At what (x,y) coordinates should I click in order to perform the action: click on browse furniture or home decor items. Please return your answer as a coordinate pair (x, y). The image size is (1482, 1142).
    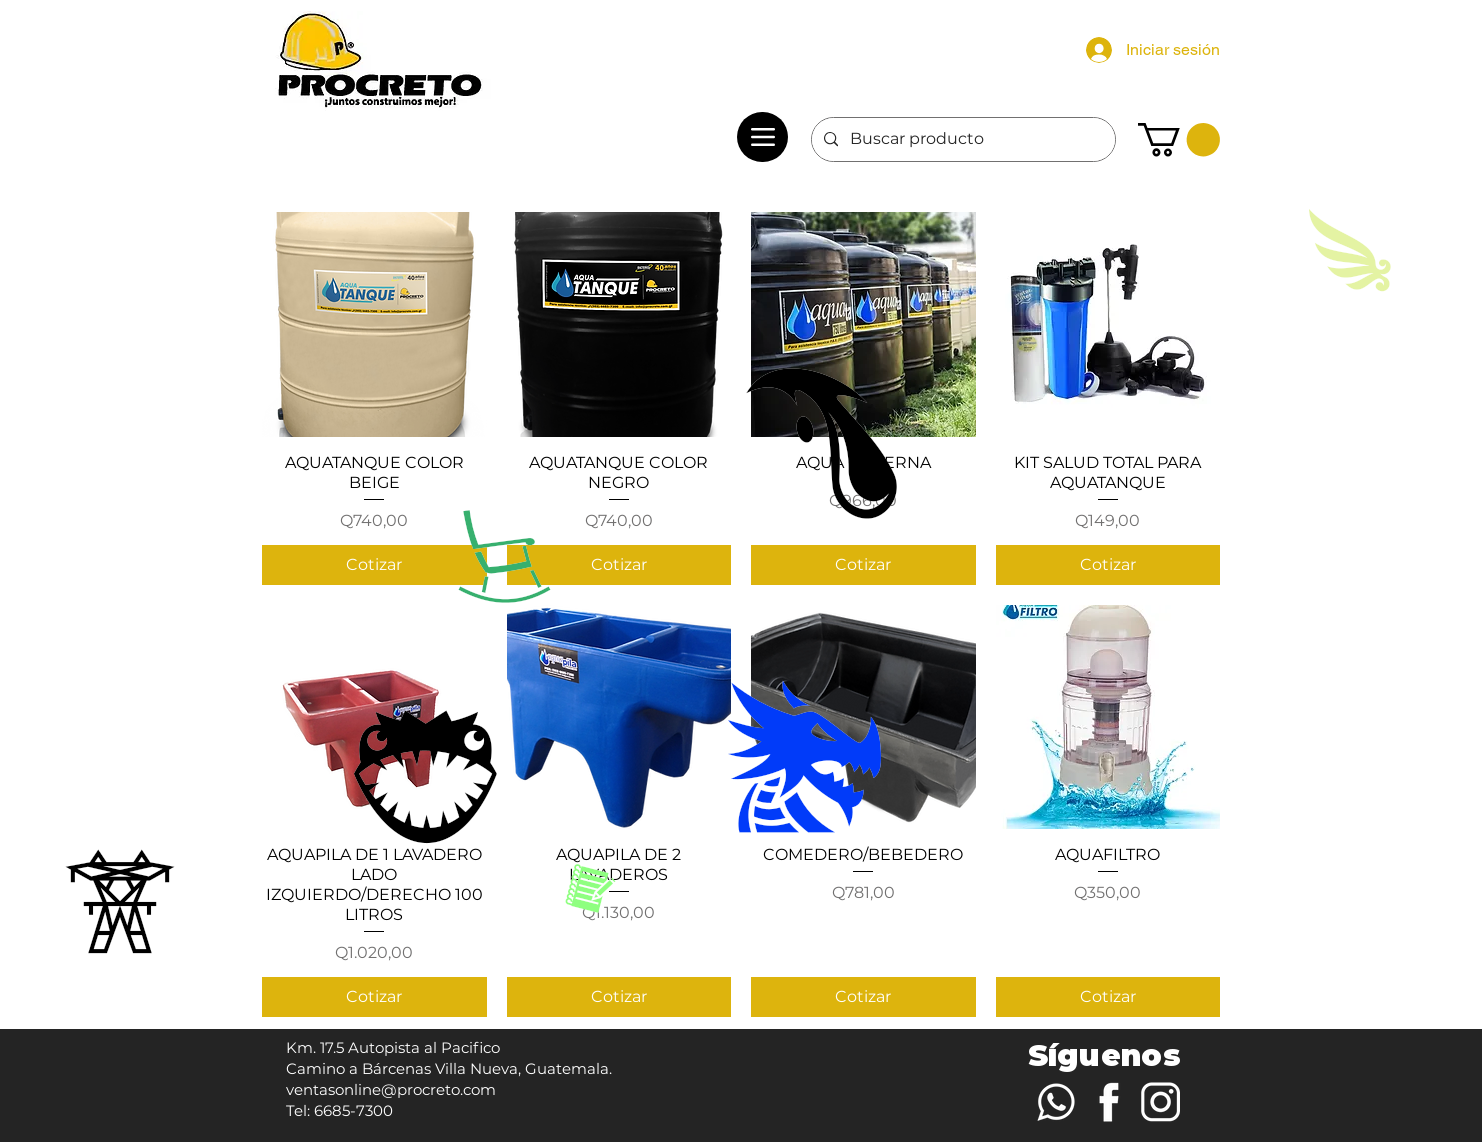
    Looking at the image, I should click on (504, 556).